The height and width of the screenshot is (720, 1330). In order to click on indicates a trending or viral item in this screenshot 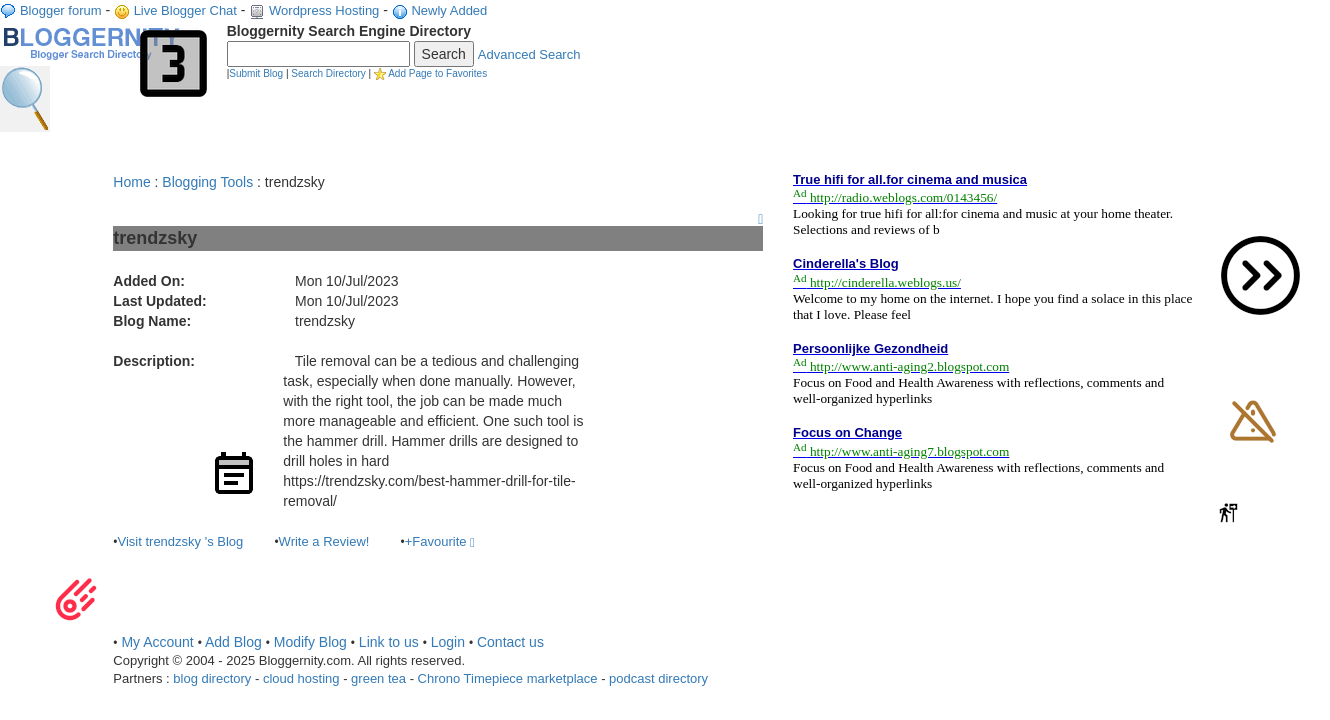, I will do `click(76, 600)`.